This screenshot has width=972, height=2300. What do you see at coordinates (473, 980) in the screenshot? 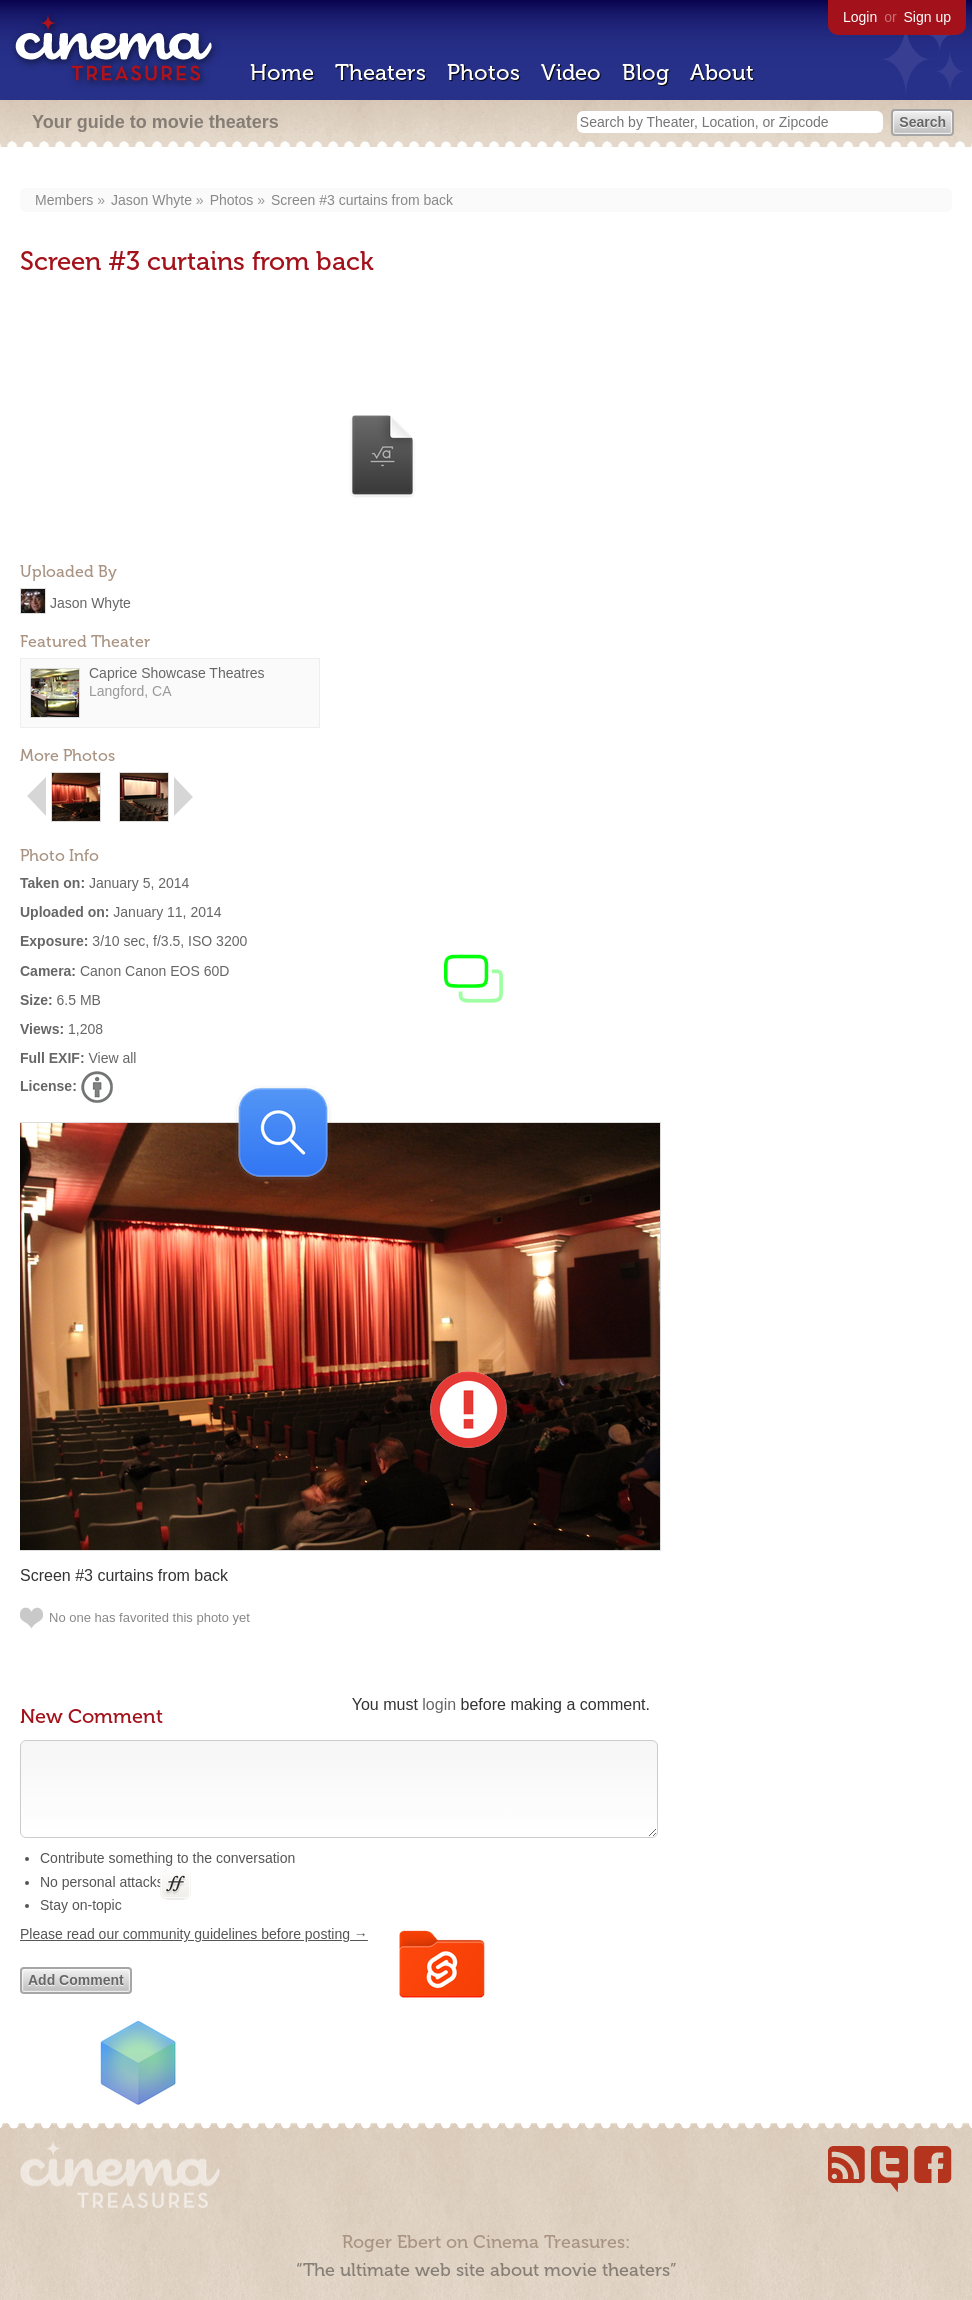
I see `view or manage session properties` at bounding box center [473, 980].